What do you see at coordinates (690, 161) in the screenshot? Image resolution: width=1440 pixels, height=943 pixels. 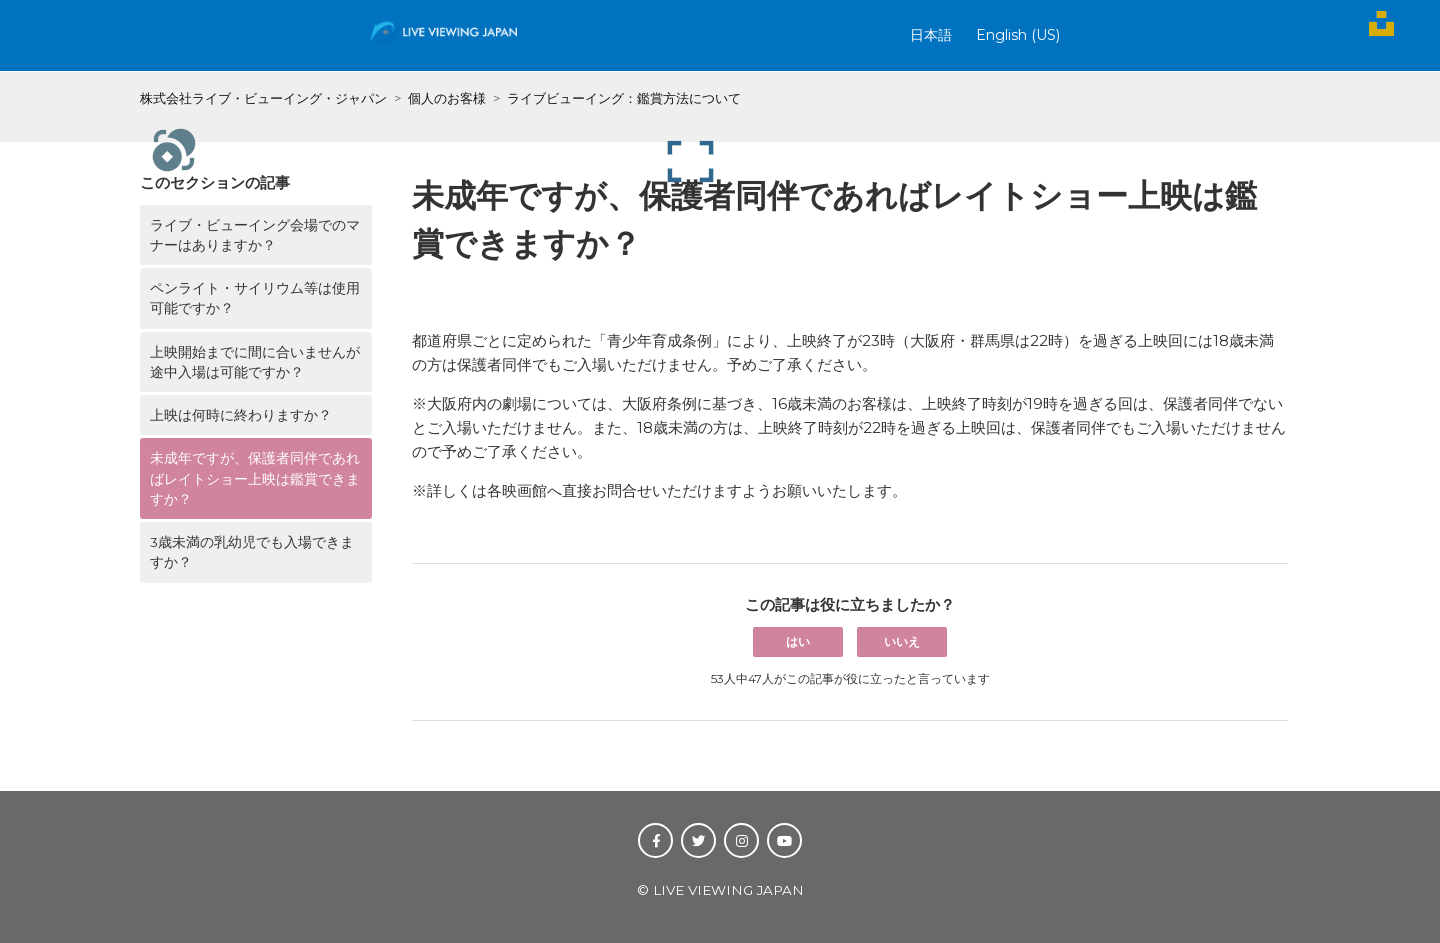 I see `enter fullscreen mode` at bounding box center [690, 161].